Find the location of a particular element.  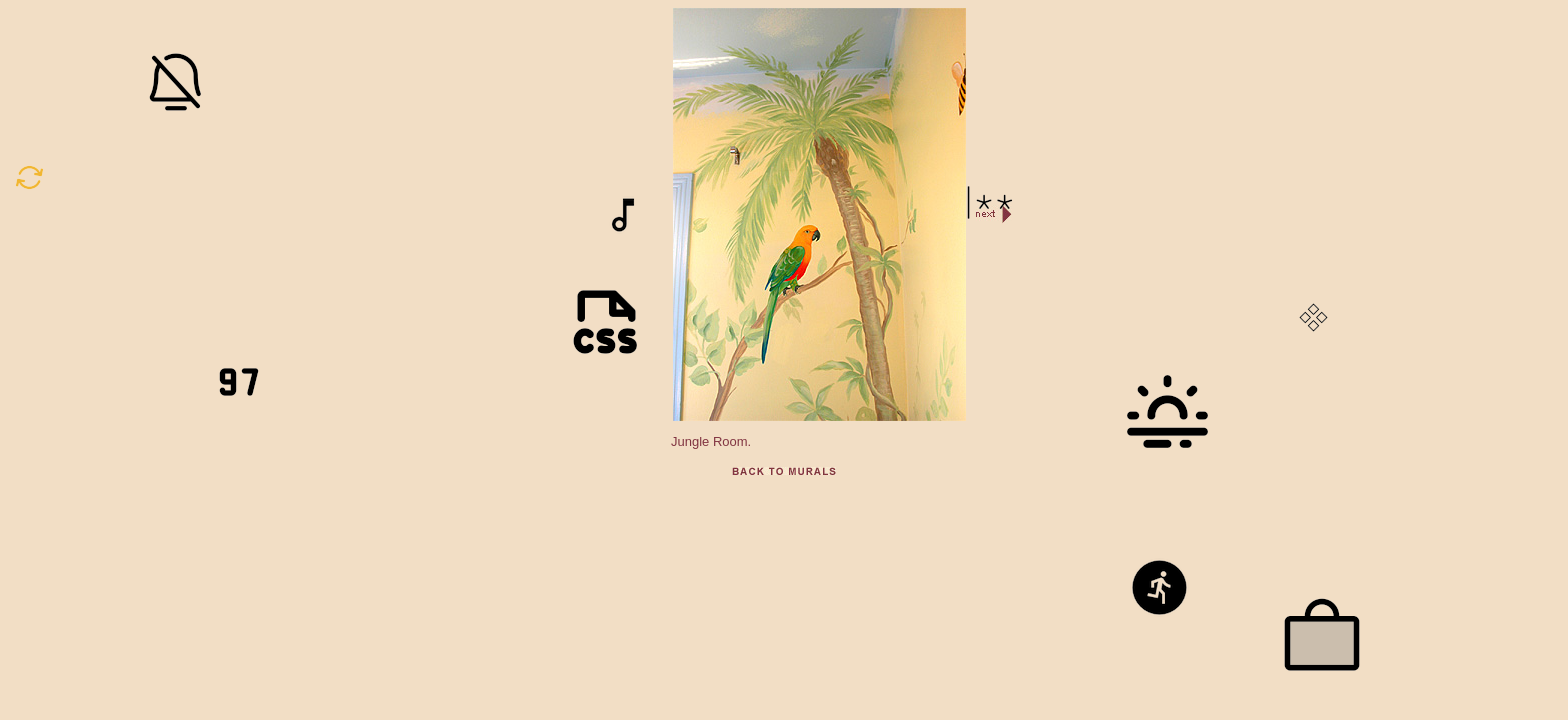

displays the number 97 as a badge or counter is located at coordinates (239, 382).